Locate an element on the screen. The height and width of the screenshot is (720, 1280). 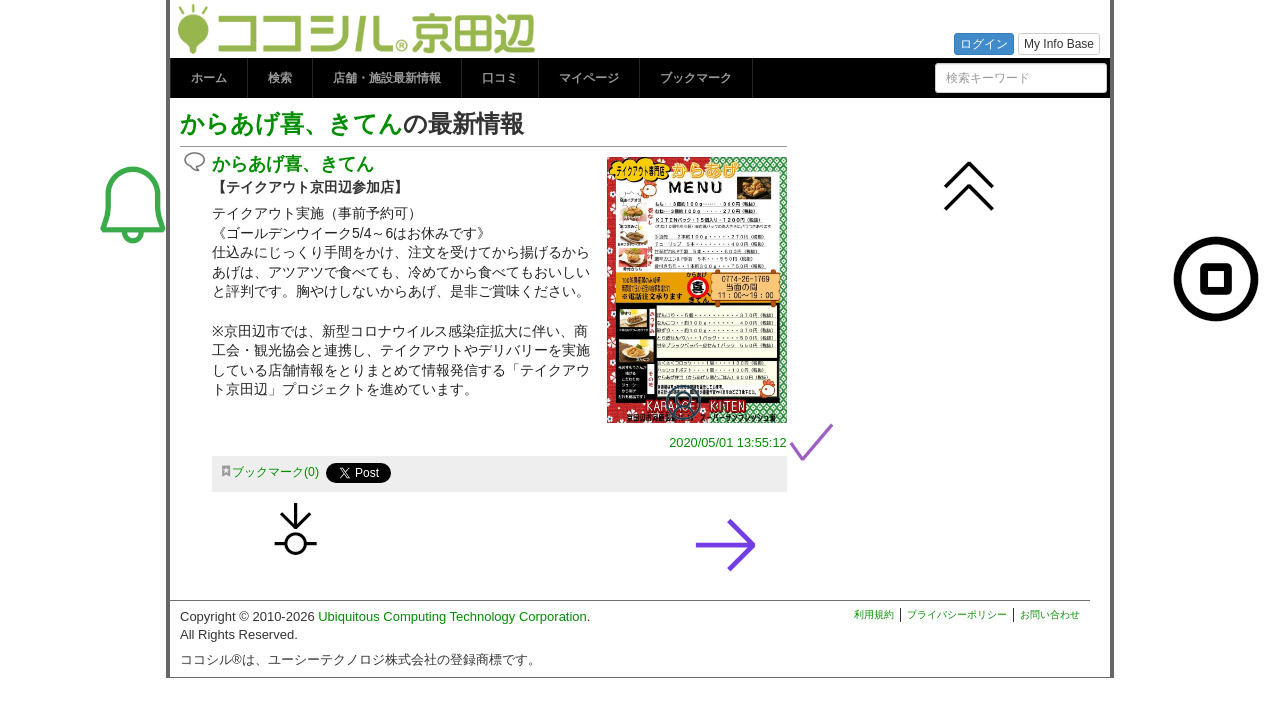
confirm or submit an action is located at coordinates (811, 442).